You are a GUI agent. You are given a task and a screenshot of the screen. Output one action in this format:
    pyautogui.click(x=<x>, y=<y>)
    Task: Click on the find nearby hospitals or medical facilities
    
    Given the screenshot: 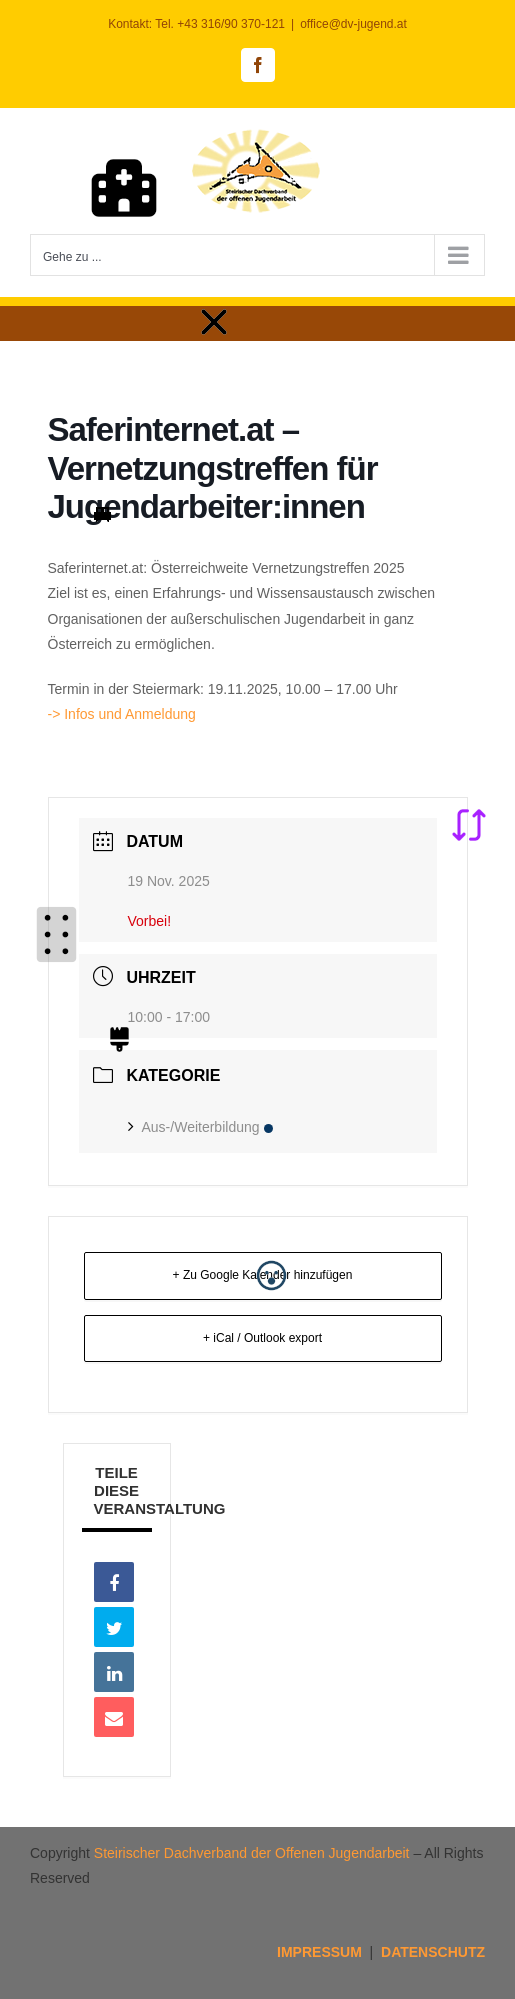 What is the action you would take?
    pyautogui.click(x=124, y=188)
    